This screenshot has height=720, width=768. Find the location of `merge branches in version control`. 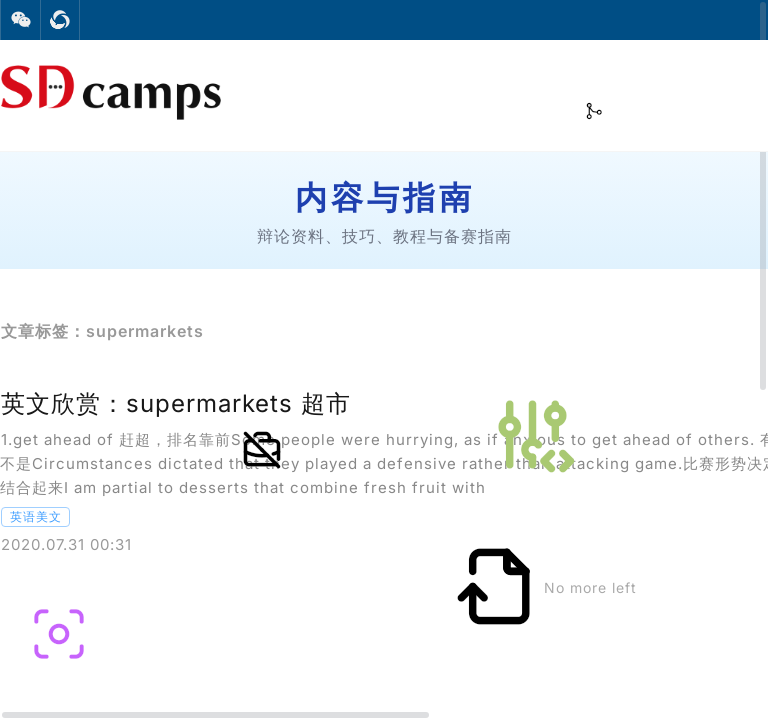

merge branches in version control is located at coordinates (593, 111).